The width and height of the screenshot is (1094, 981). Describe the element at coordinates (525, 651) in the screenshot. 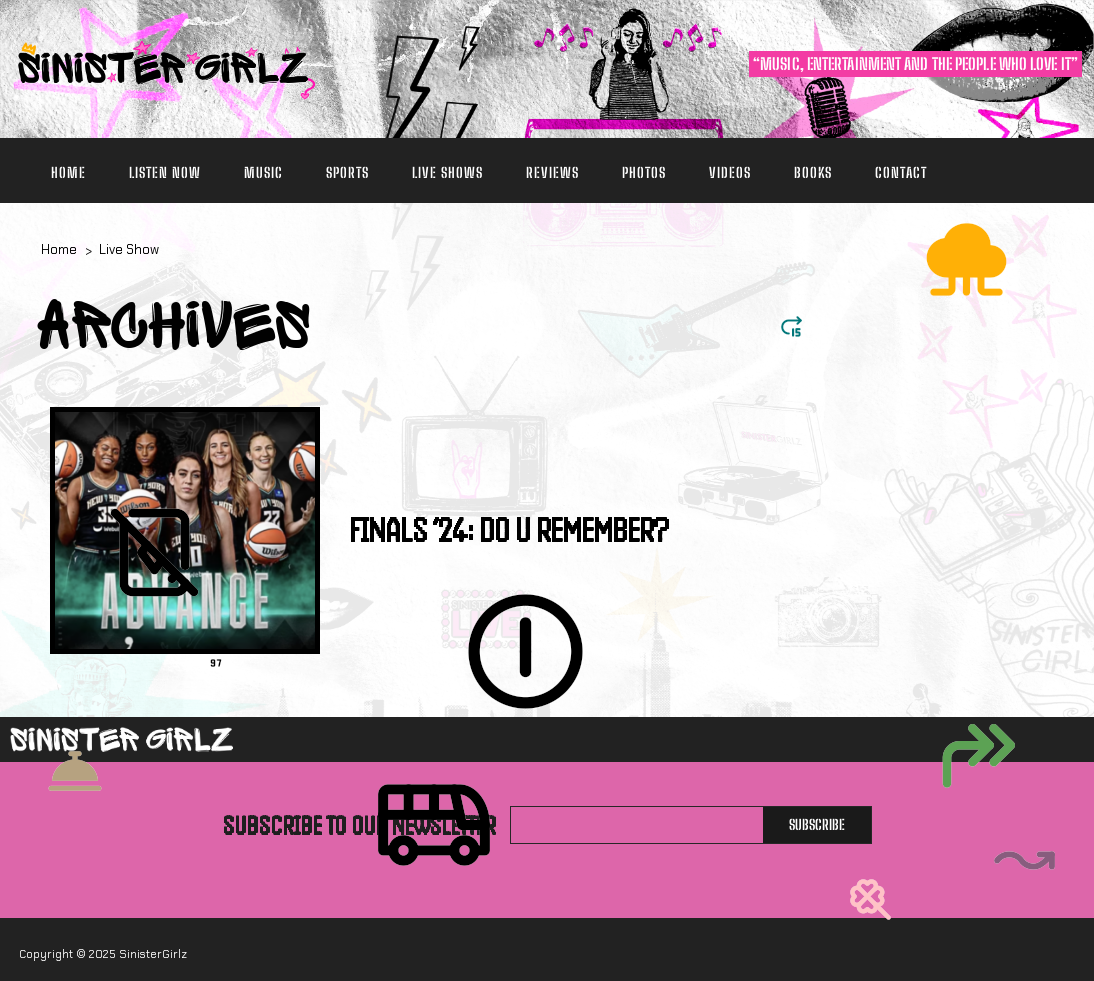

I see `indicates 6 o'clock time` at that location.